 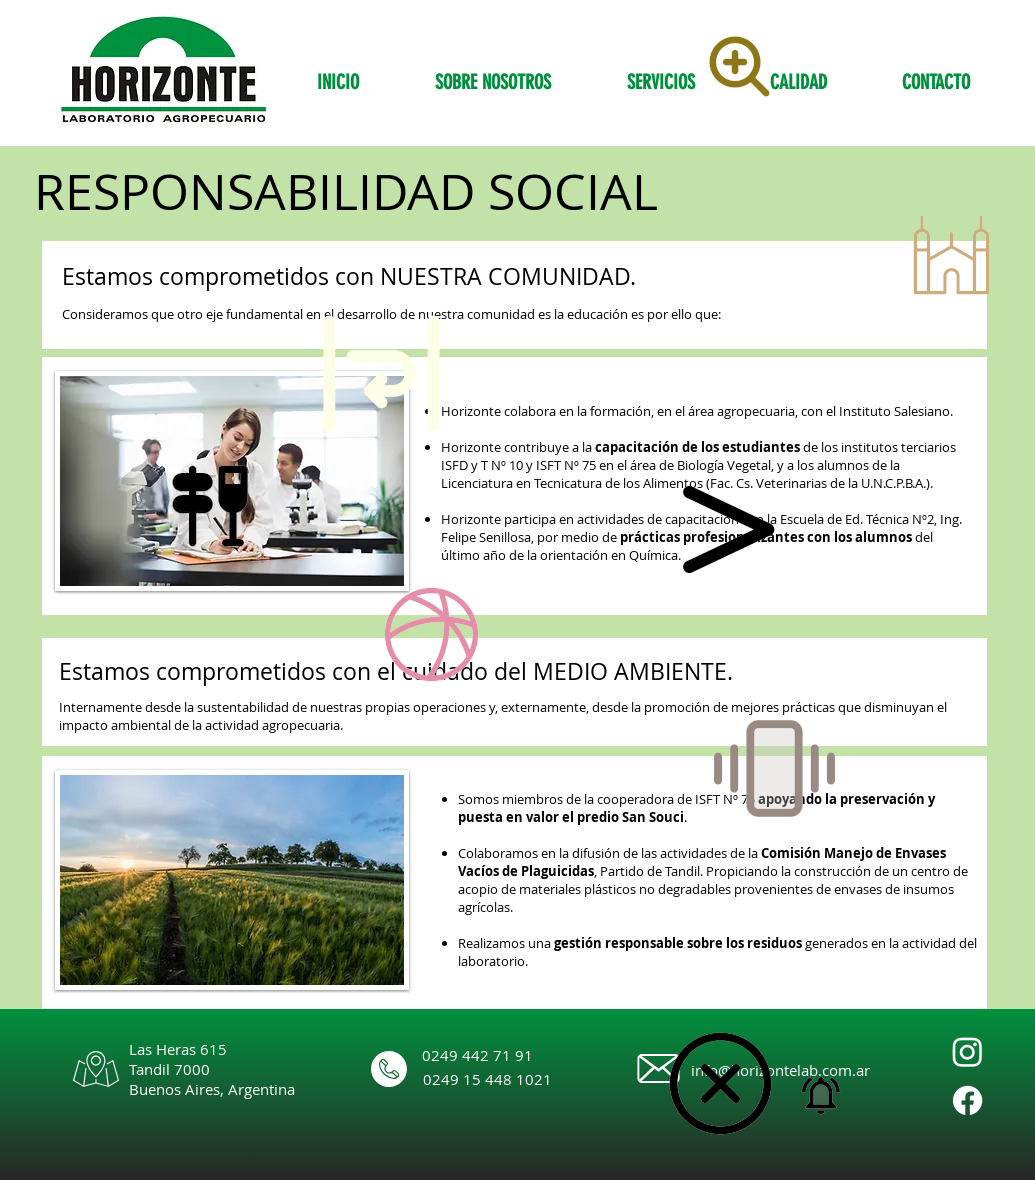 What do you see at coordinates (739, 66) in the screenshot?
I see `zoom in on content` at bounding box center [739, 66].